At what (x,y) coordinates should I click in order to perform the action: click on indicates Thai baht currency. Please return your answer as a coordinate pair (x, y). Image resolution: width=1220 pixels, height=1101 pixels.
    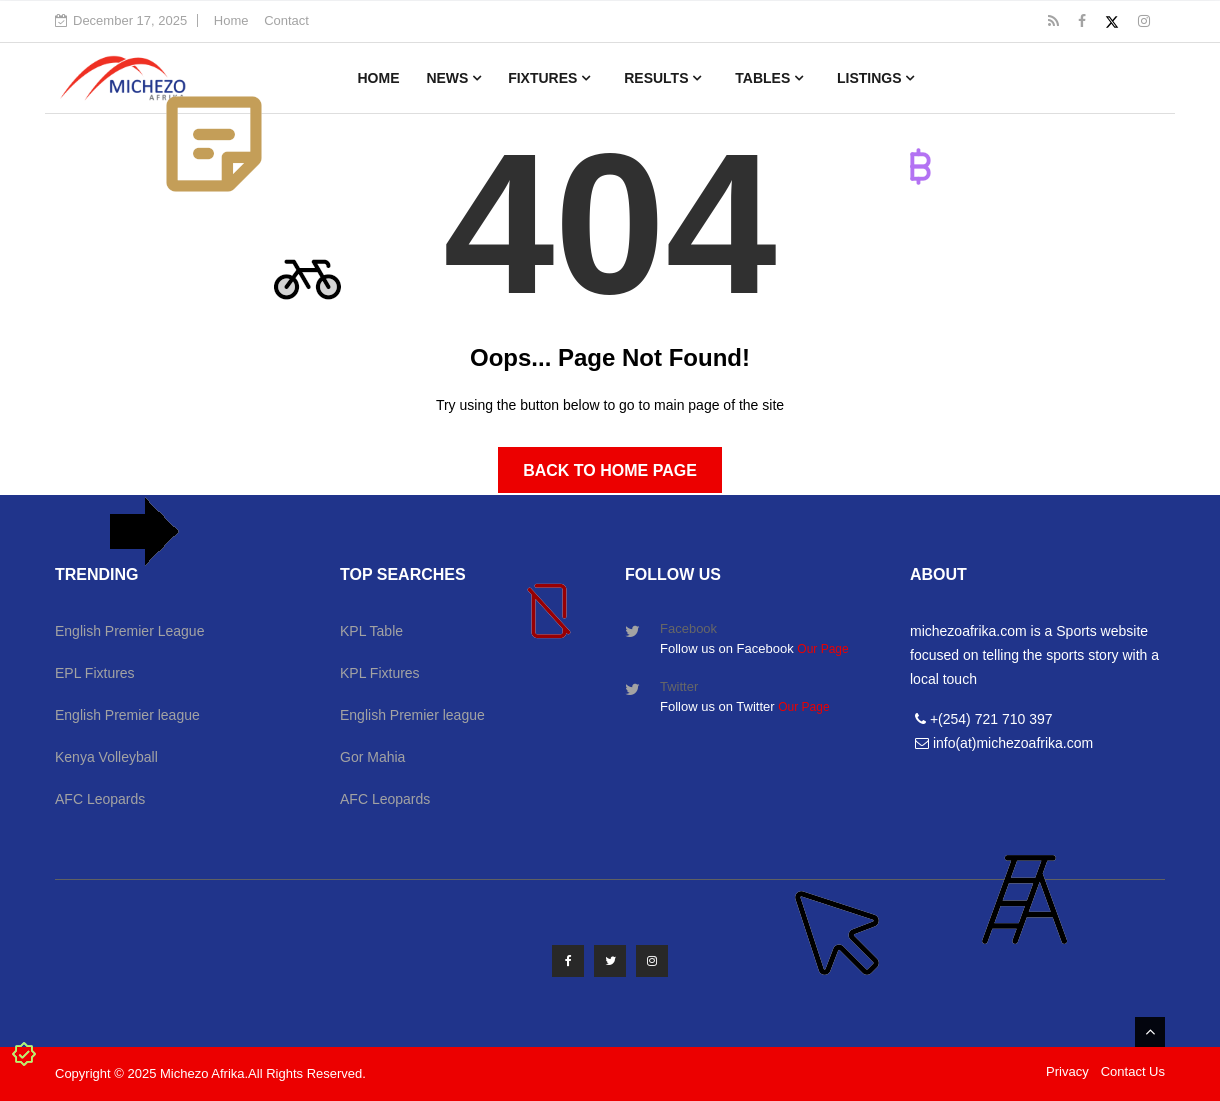
    Looking at the image, I should click on (920, 166).